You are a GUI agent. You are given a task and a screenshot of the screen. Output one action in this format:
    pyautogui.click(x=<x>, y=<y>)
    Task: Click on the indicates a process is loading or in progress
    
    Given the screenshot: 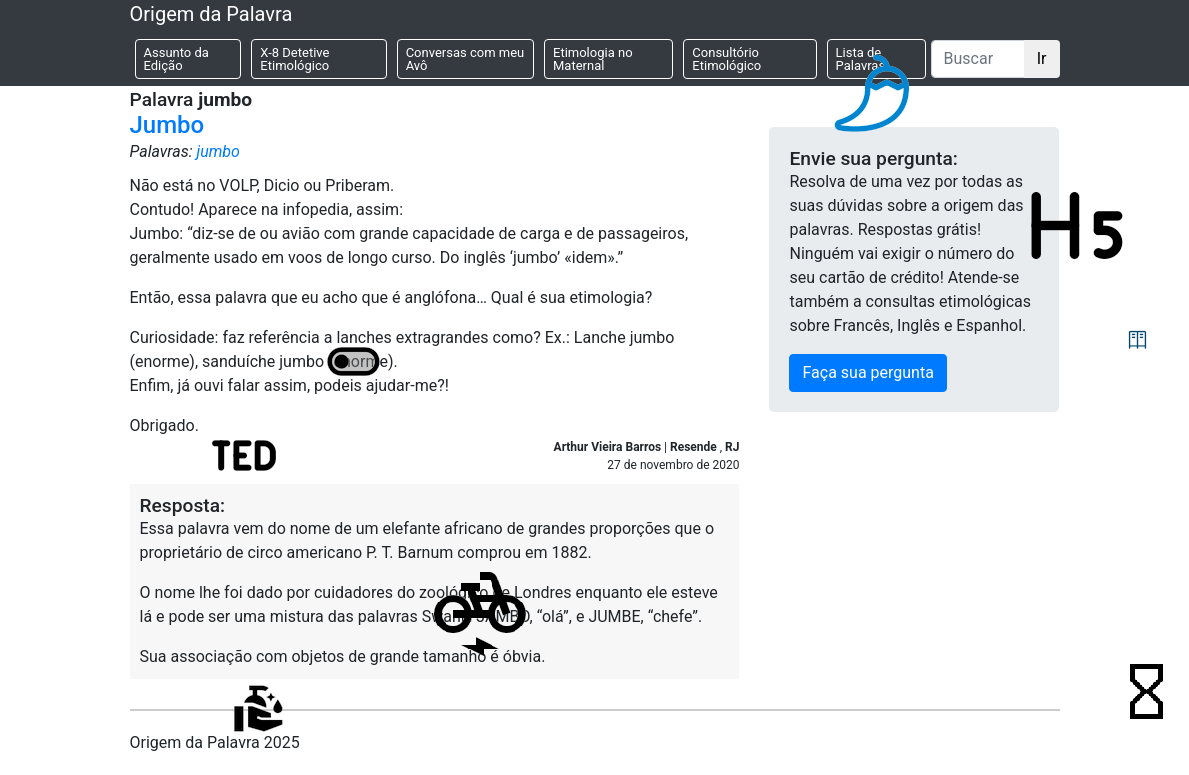 What is the action you would take?
    pyautogui.click(x=1146, y=691)
    